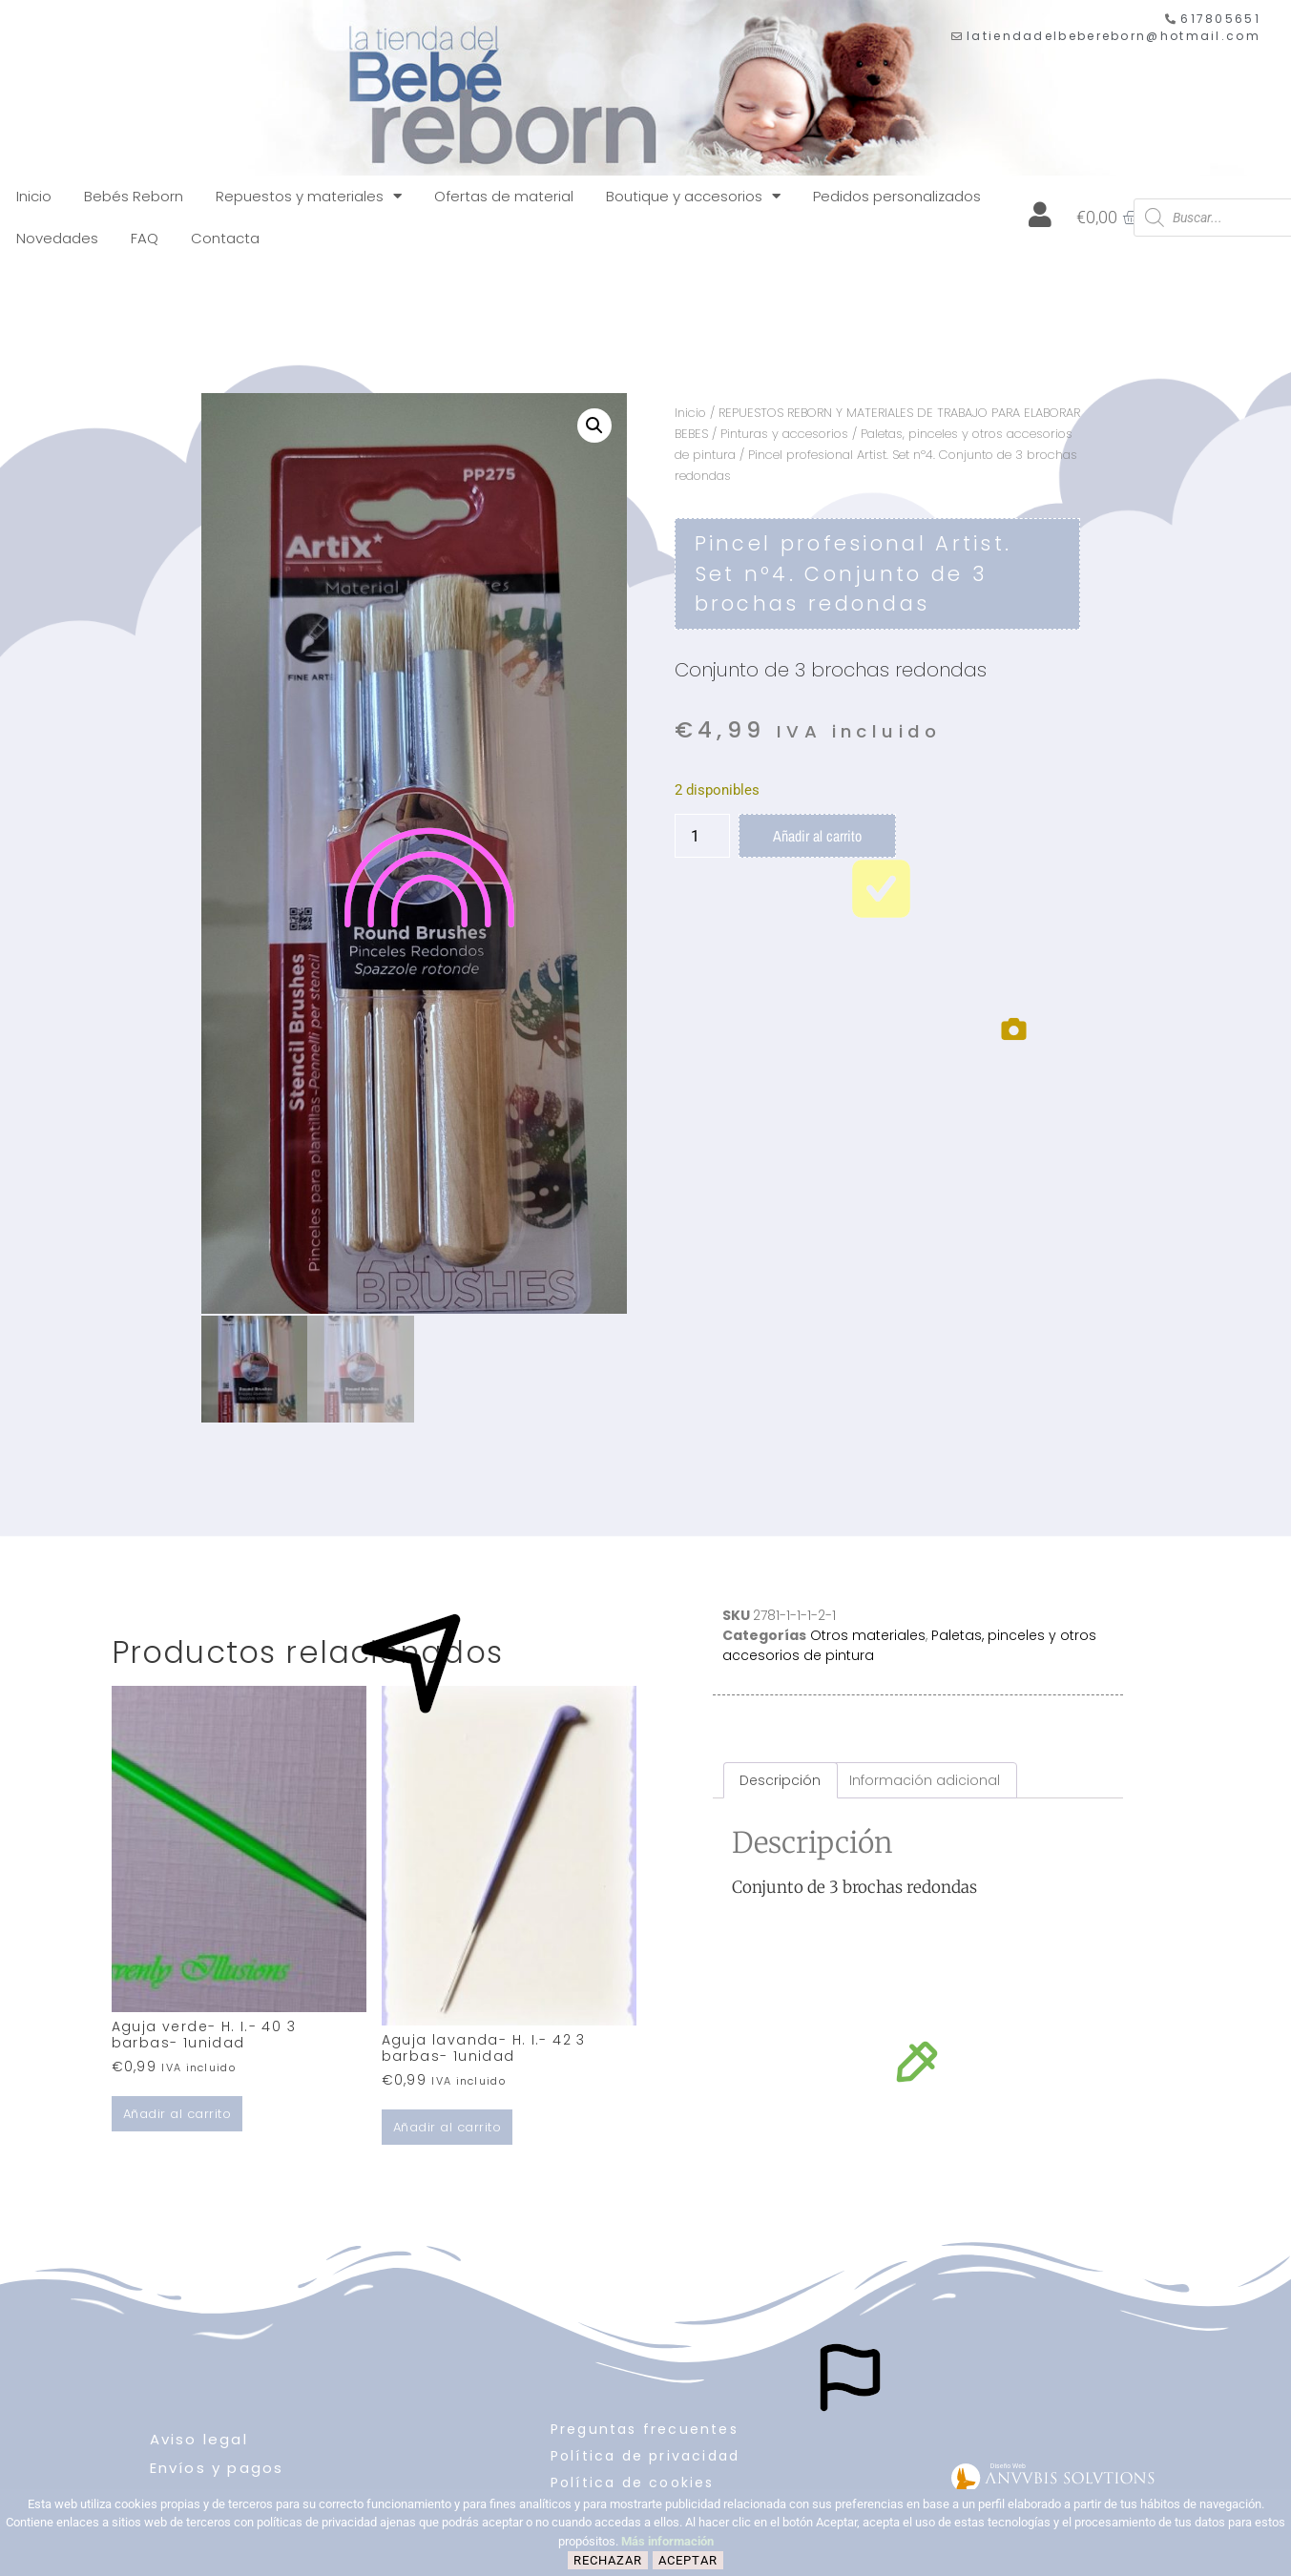 This screenshot has width=1291, height=2576. I want to click on tap to navigate to a destination, so click(416, 1658).